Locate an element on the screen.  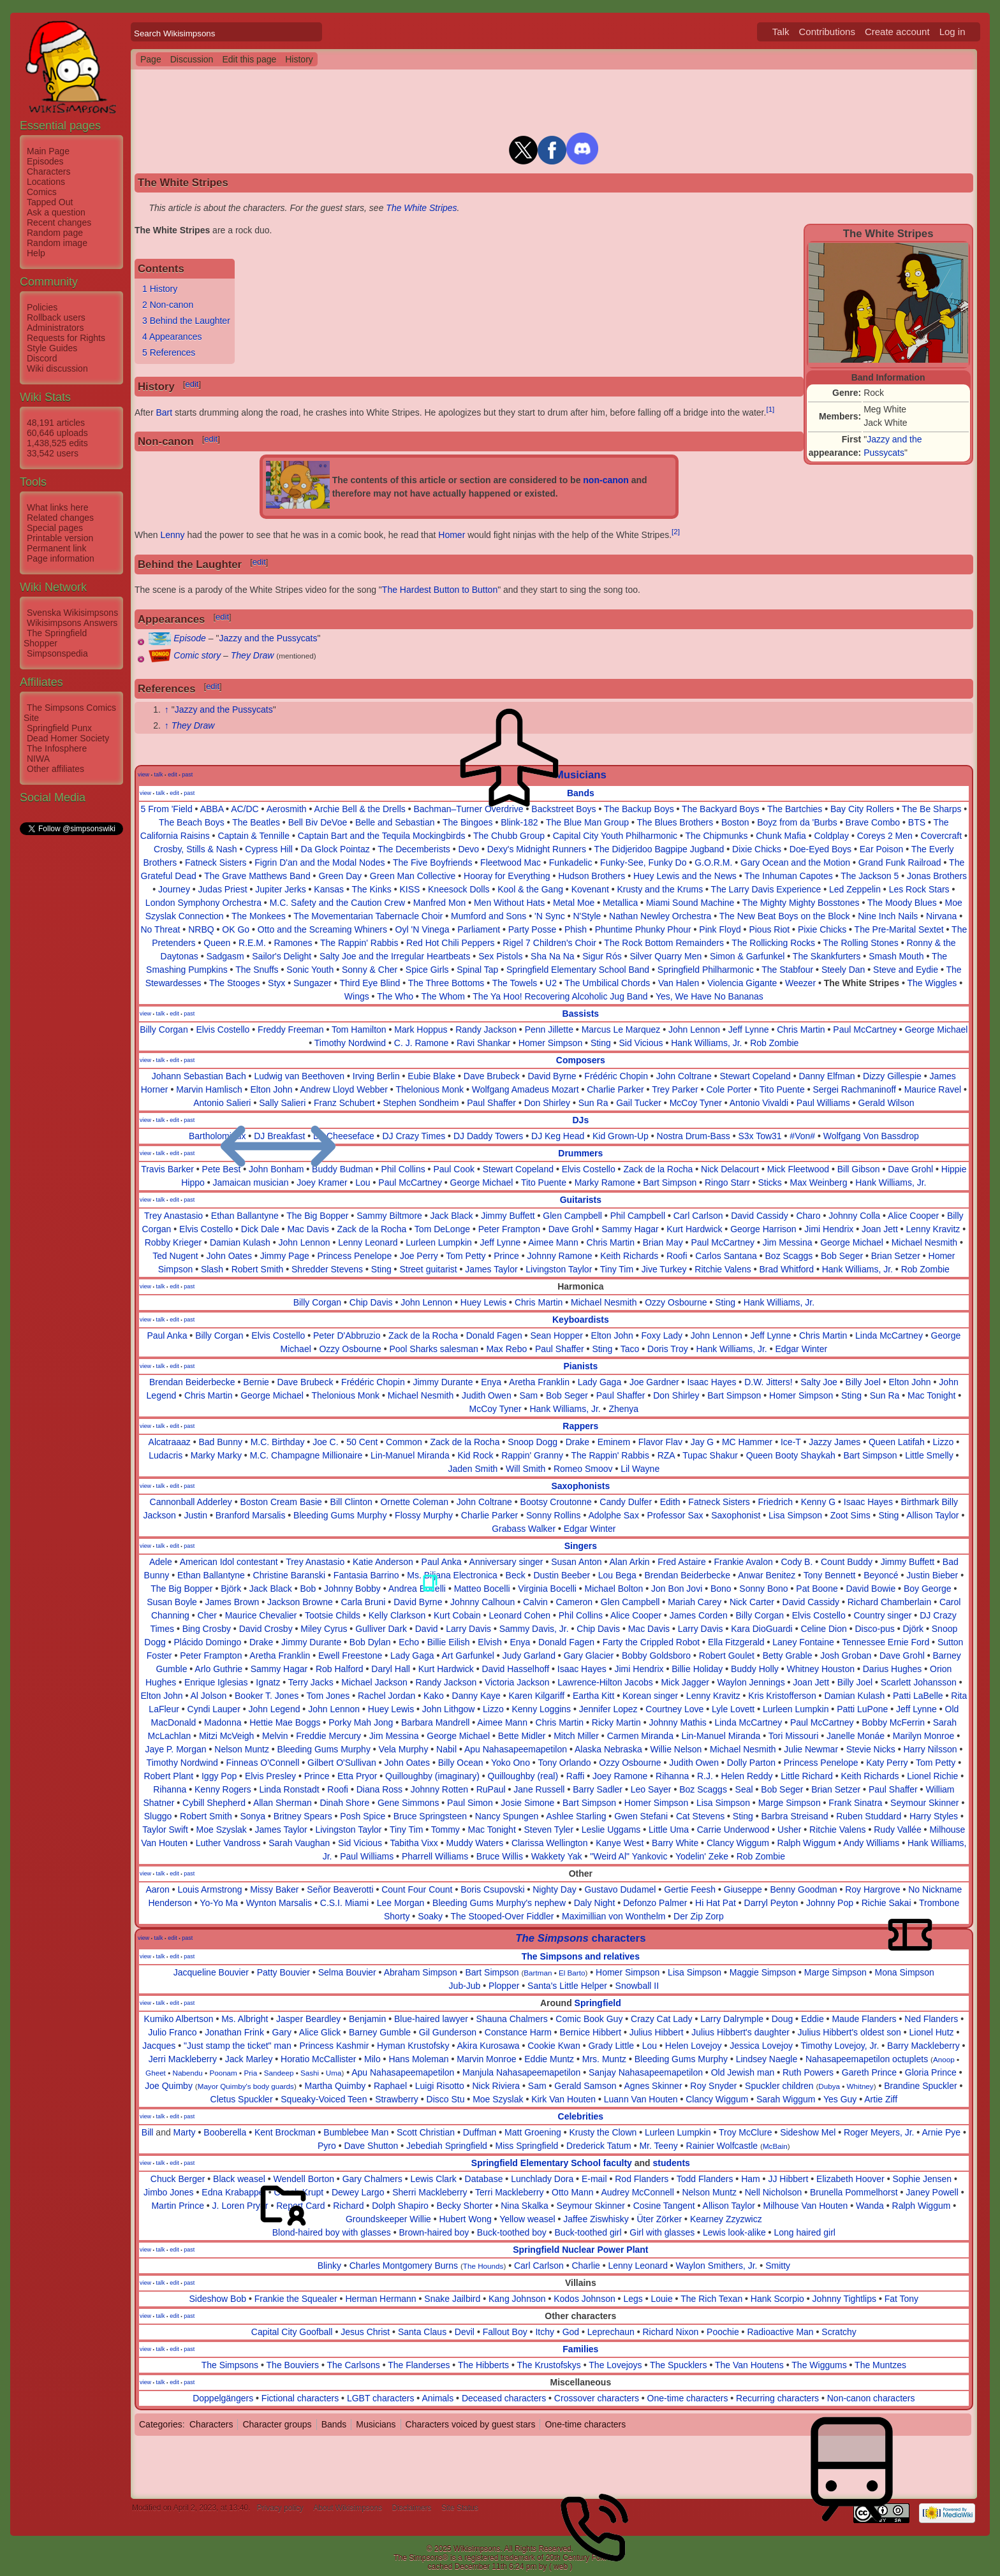
enable airplane mode is located at coordinates (509, 757).